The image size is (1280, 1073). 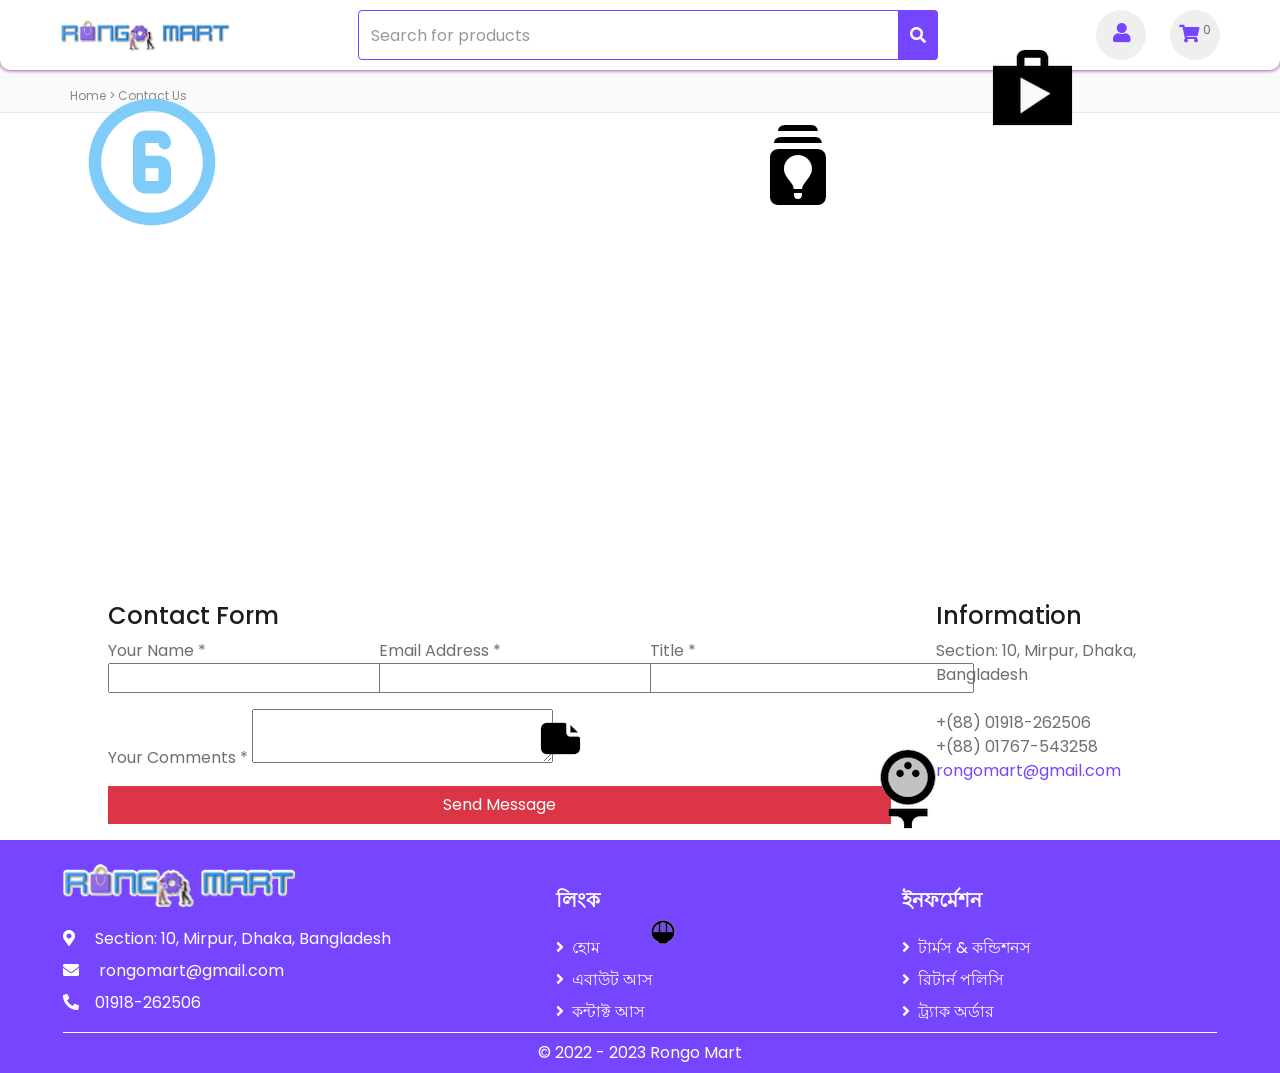 What do you see at coordinates (663, 932) in the screenshot?
I see `browse asian or rice-based cuisine options` at bounding box center [663, 932].